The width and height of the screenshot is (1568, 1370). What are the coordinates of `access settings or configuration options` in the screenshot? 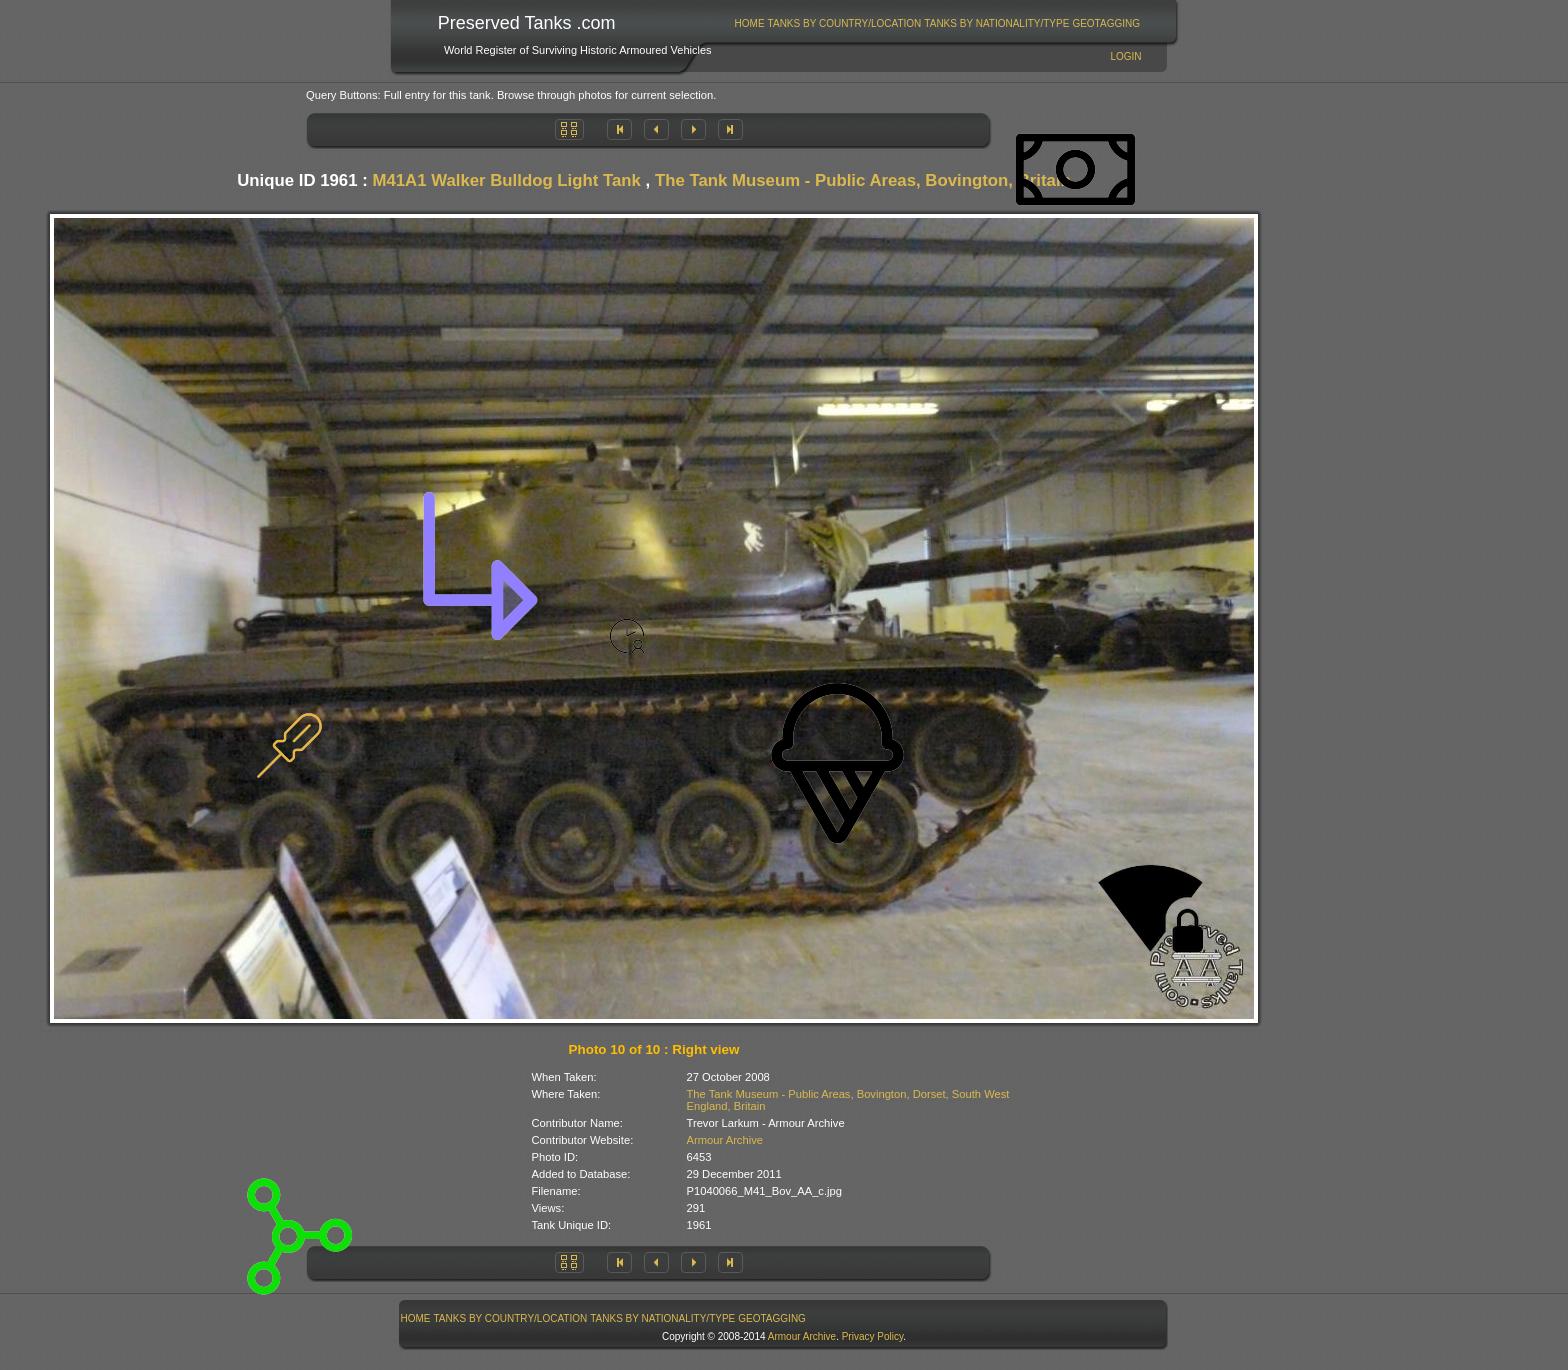 It's located at (289, 745).